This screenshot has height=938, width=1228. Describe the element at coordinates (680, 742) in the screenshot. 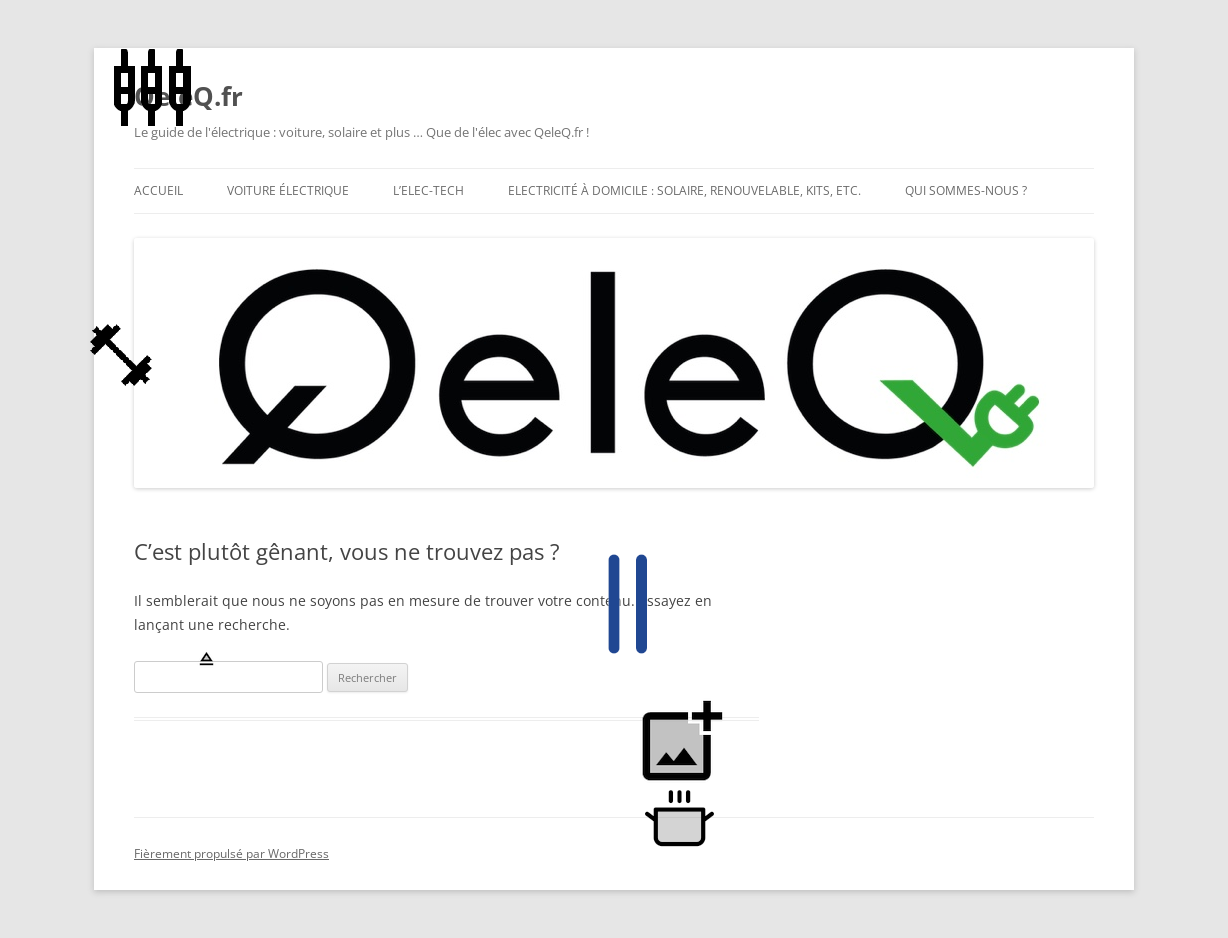

I see `add a new photo to your gallery` at that location.